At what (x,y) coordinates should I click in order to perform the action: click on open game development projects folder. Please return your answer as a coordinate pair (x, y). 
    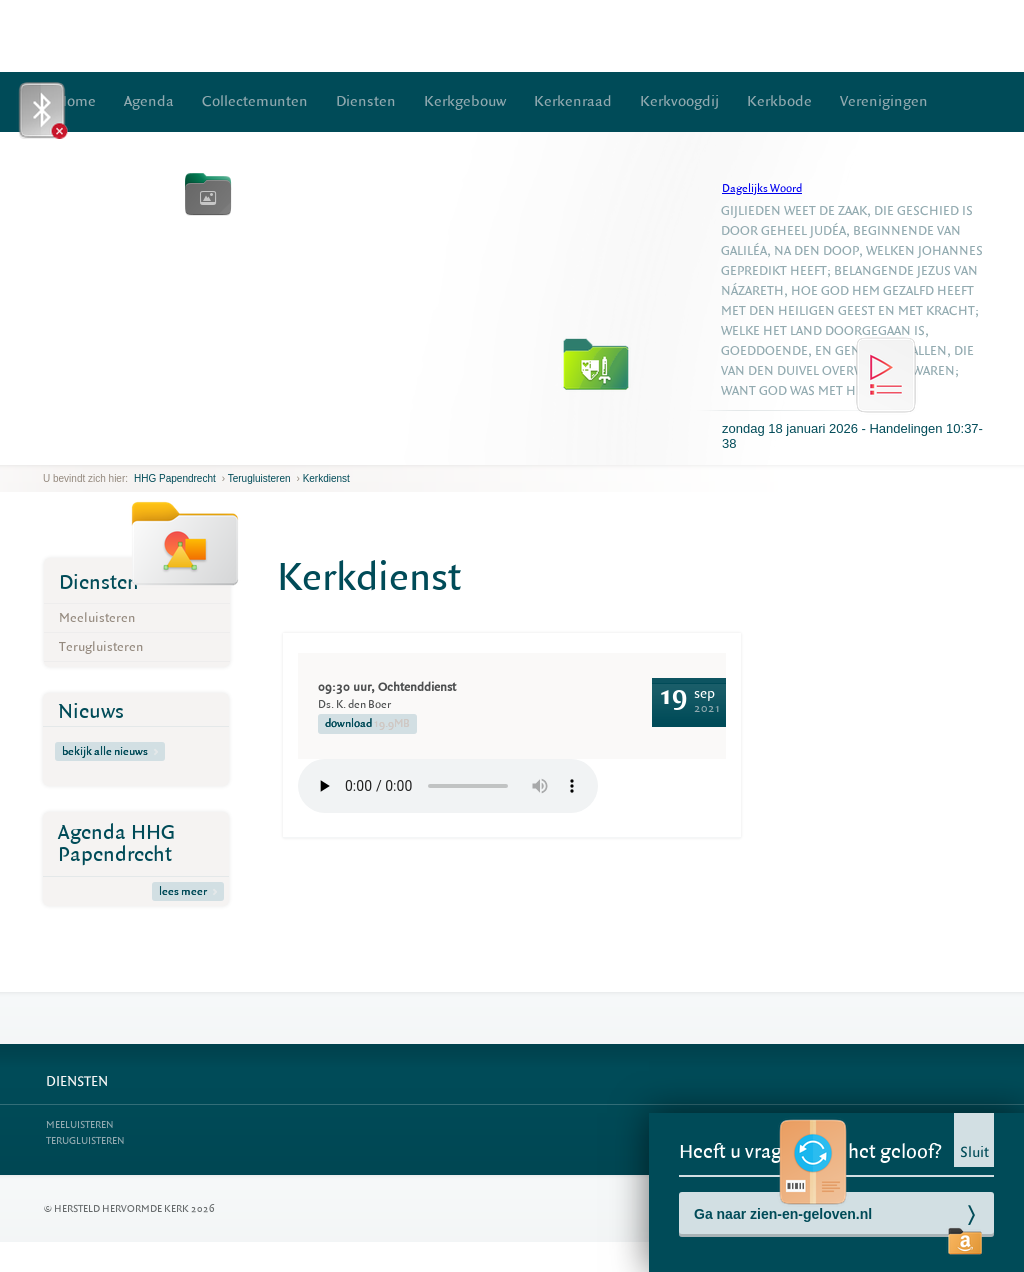
    Looking at the image, I should click on (596, 366).